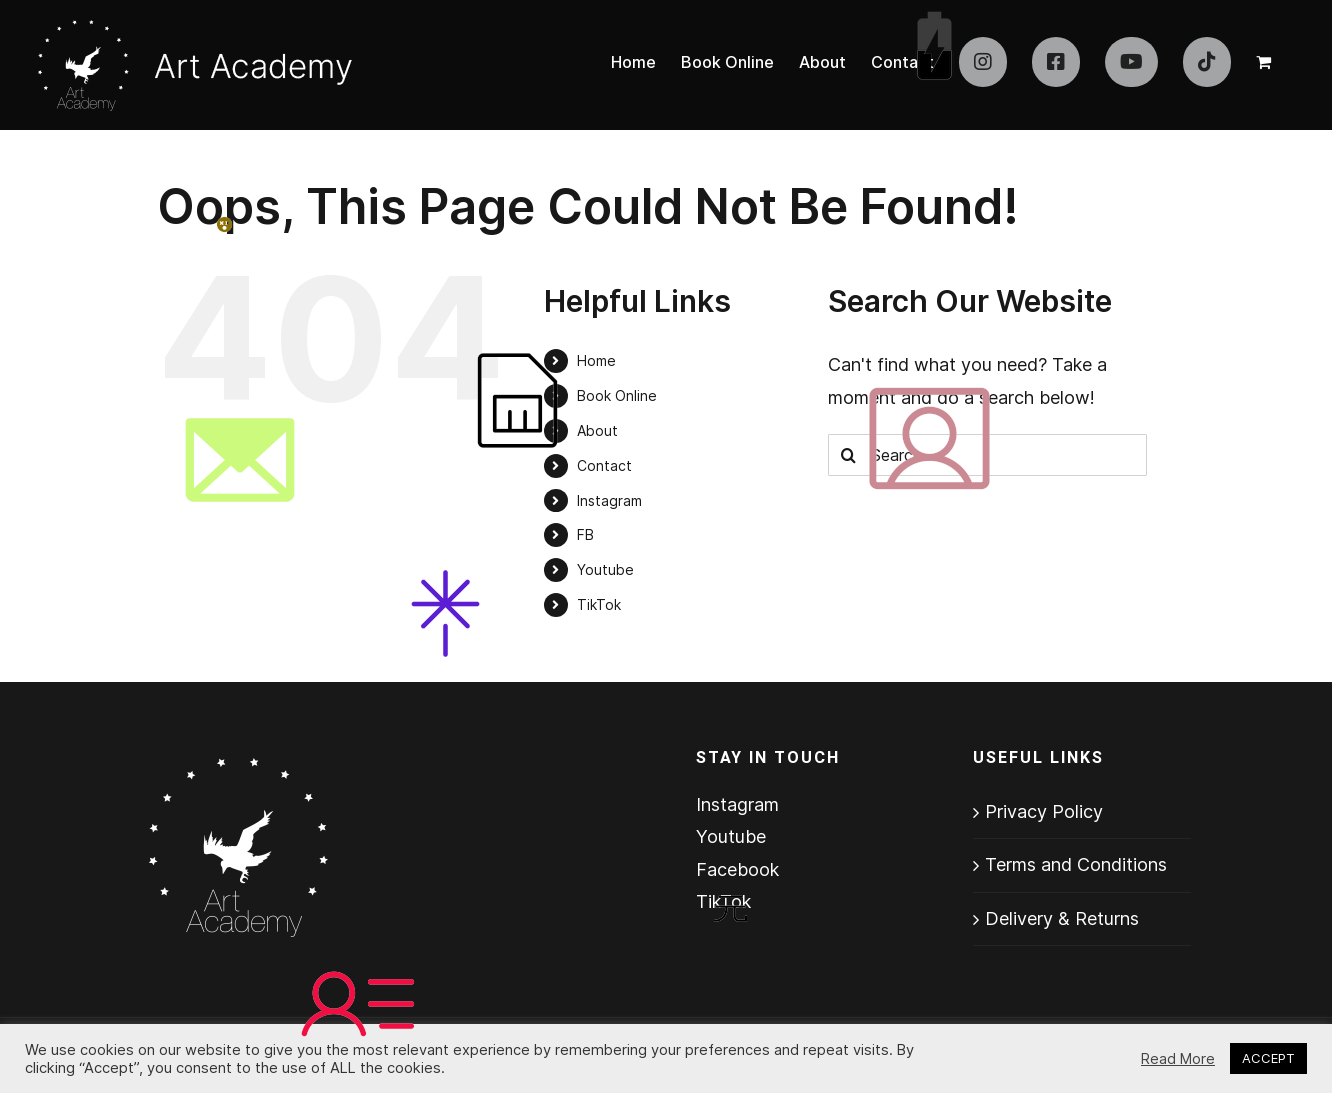  I want to click on link to linktree profile, so click(445, 613).